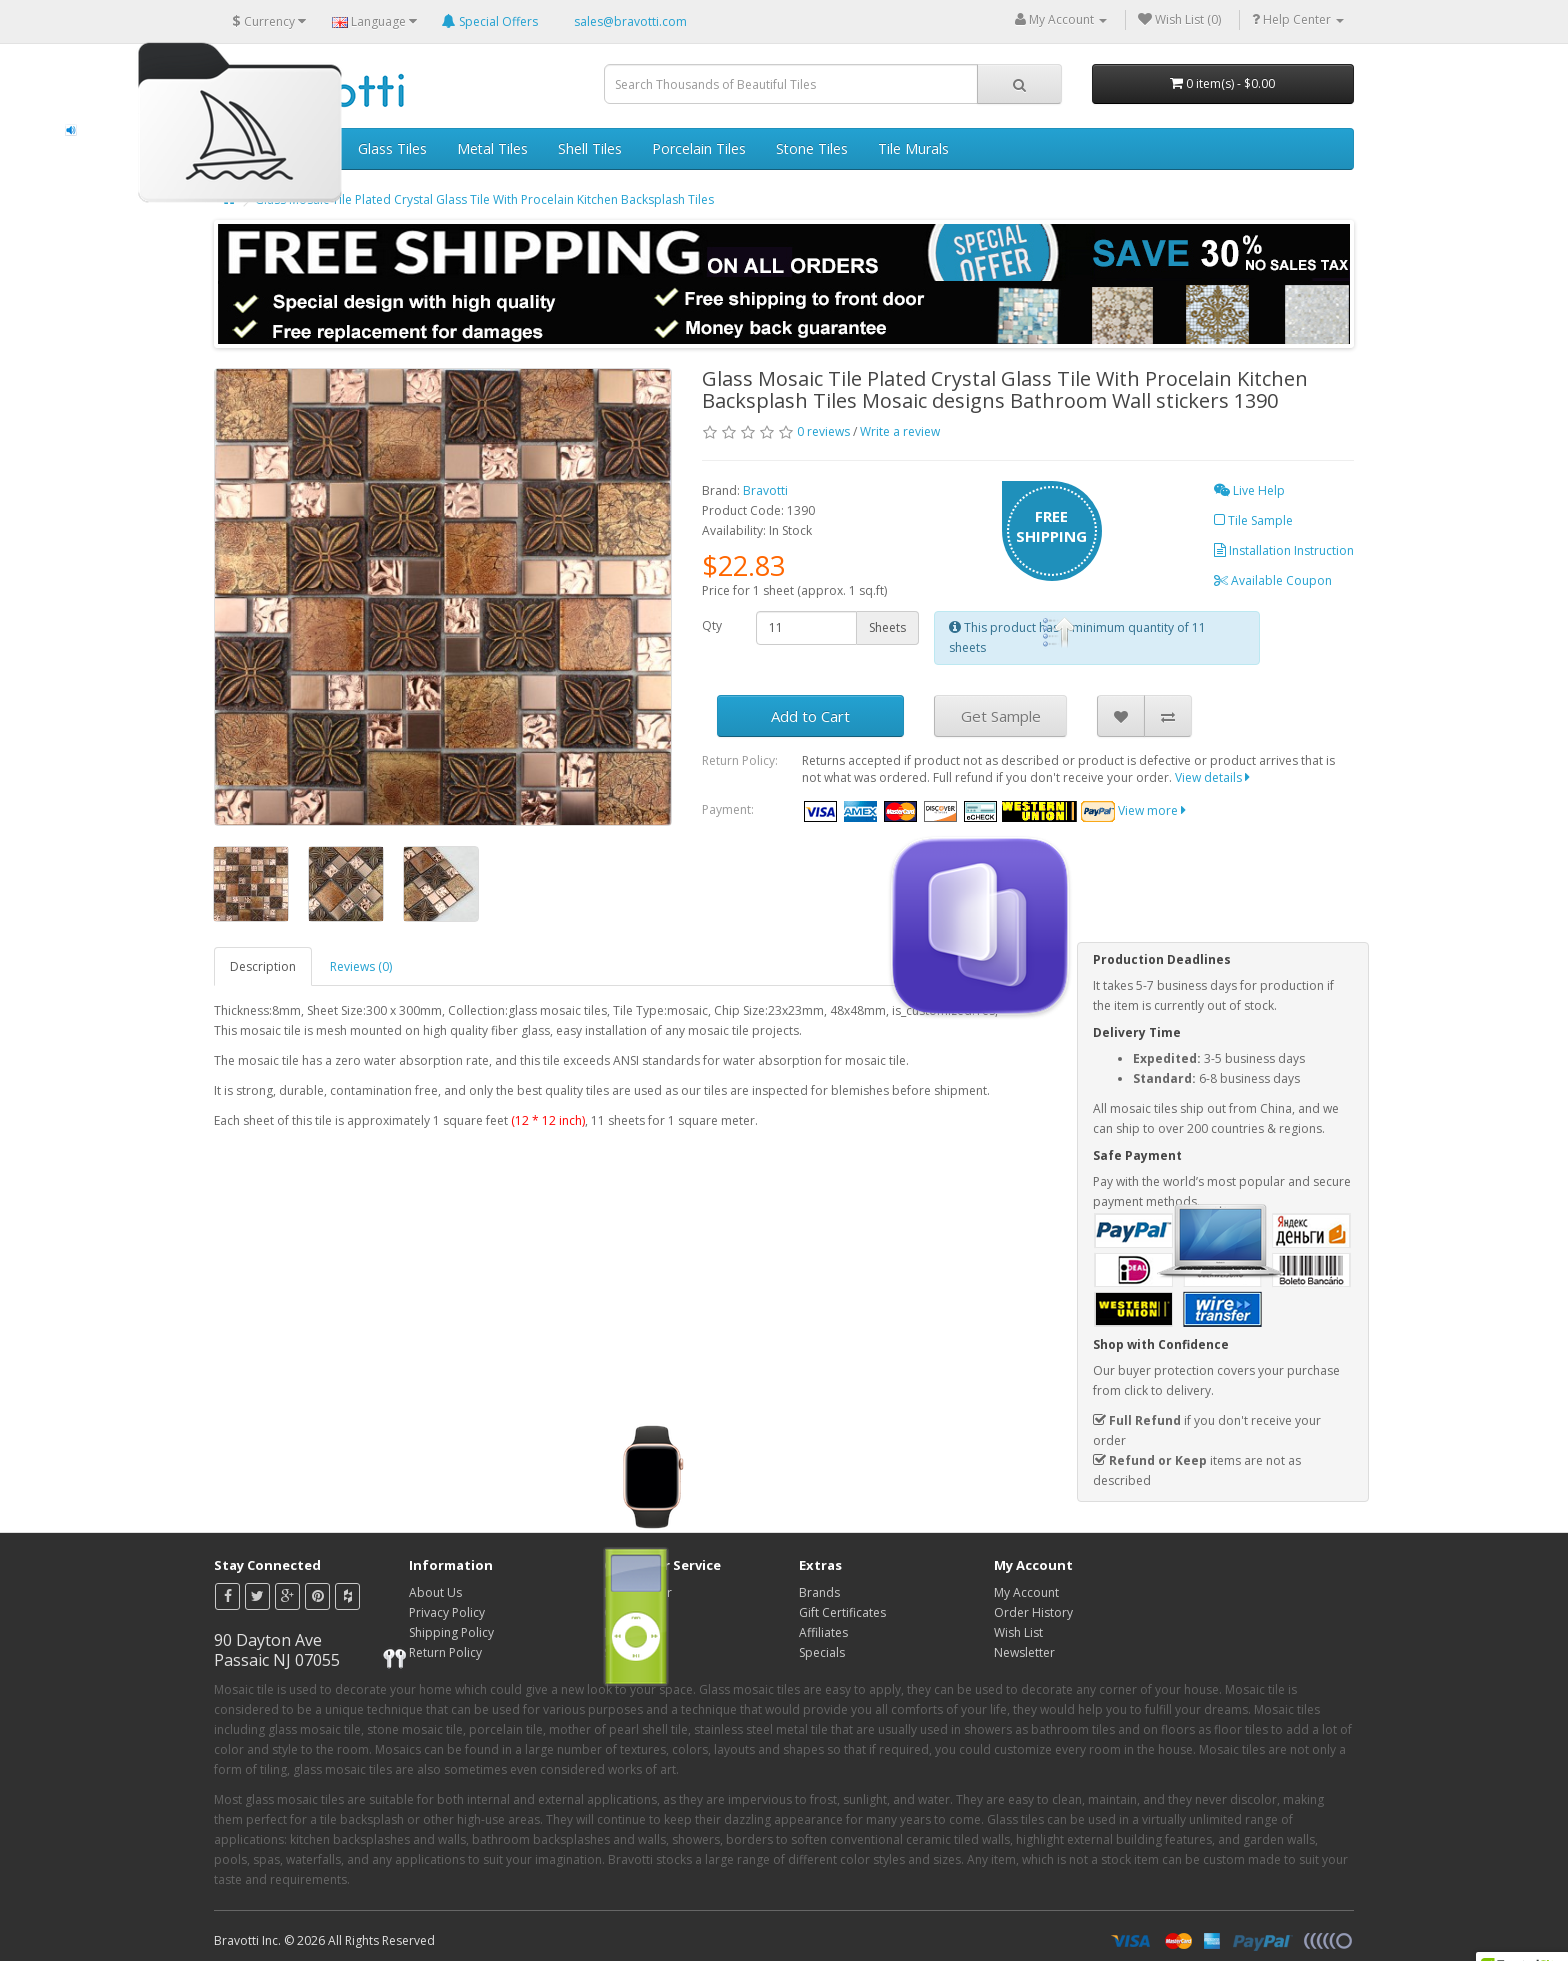 The height and width of the screenshot is (1961, 1568). What do you see at coordinates (239, 128) in the screenshot?
I see `open midjourney projects folder` at bounding box center [239, 128].